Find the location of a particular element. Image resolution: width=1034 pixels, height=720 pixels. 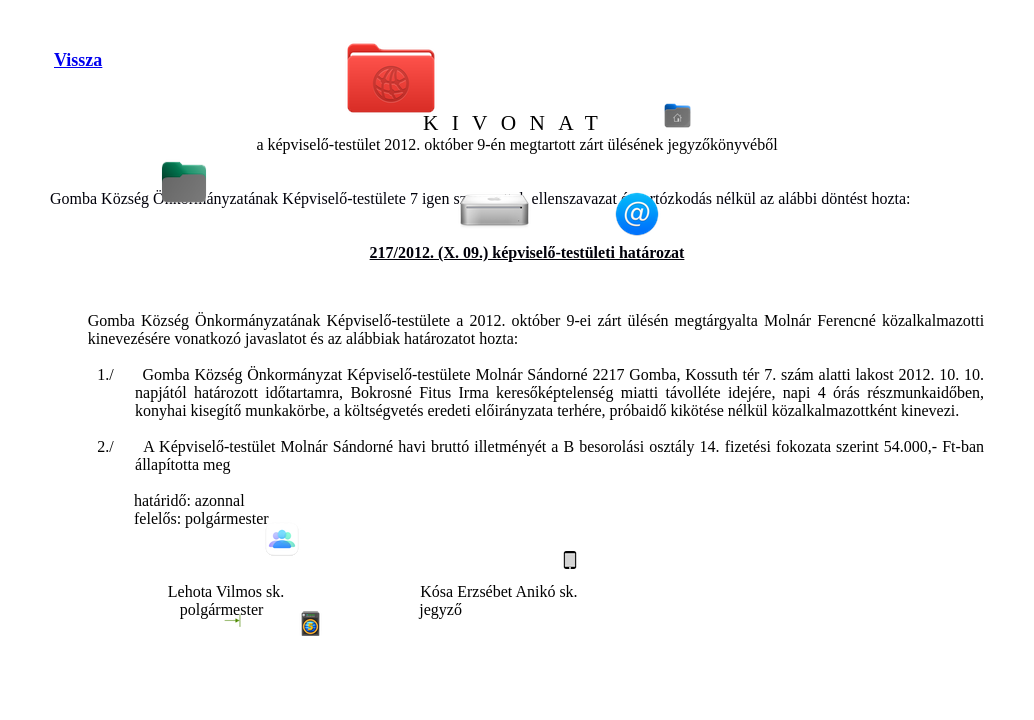

open folder containing files is located at coordinates (184, 182).